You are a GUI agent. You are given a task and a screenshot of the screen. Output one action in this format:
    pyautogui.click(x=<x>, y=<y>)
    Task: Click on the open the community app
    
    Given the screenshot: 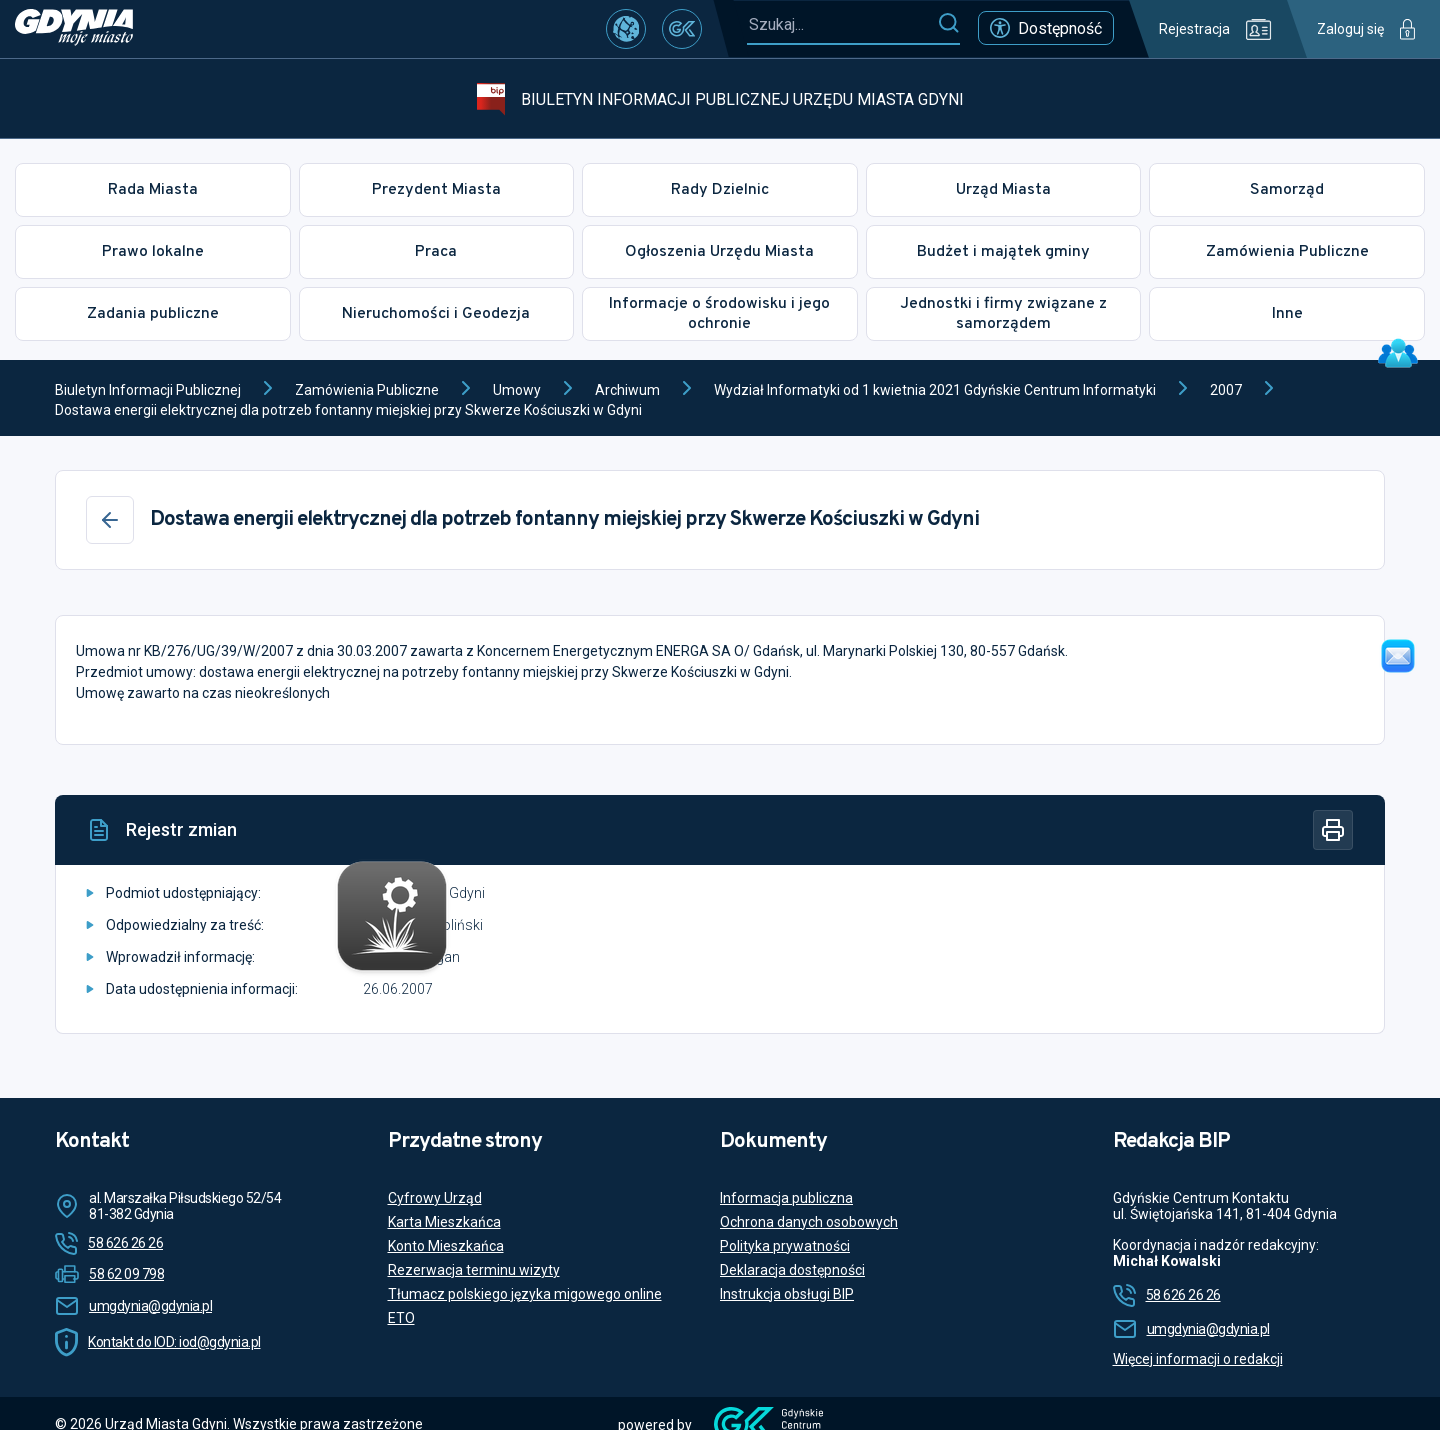 What is the action you would take?
    pyautogui.click(x=1398, y=353)
    